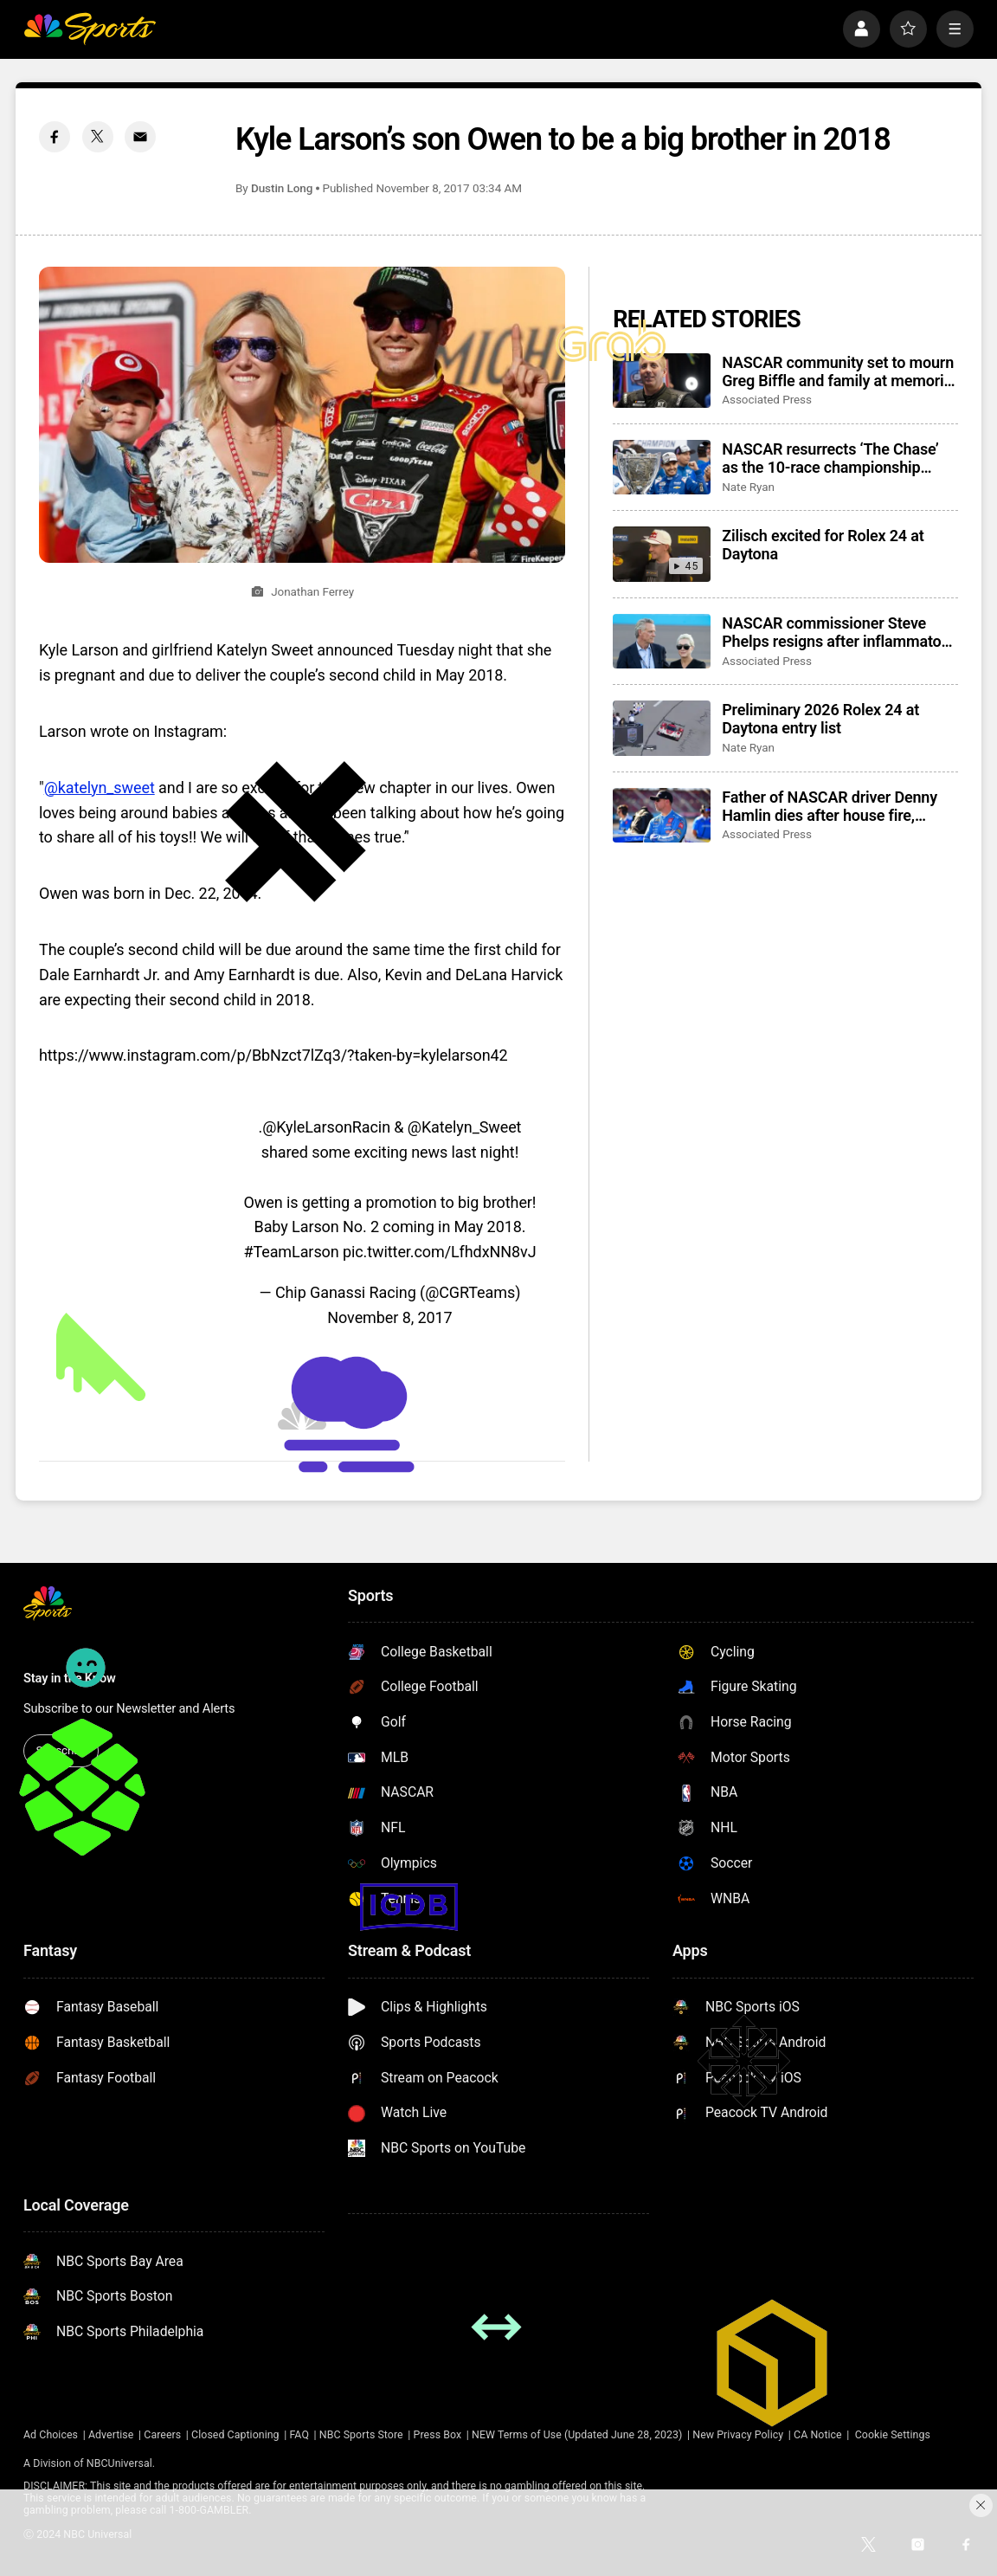 Image resolution: width=997 pixels, height=2576 pixels. Describe the element at coordinates (772, 2363) in the screenshot. I see `open box app or package tracking` at that location.